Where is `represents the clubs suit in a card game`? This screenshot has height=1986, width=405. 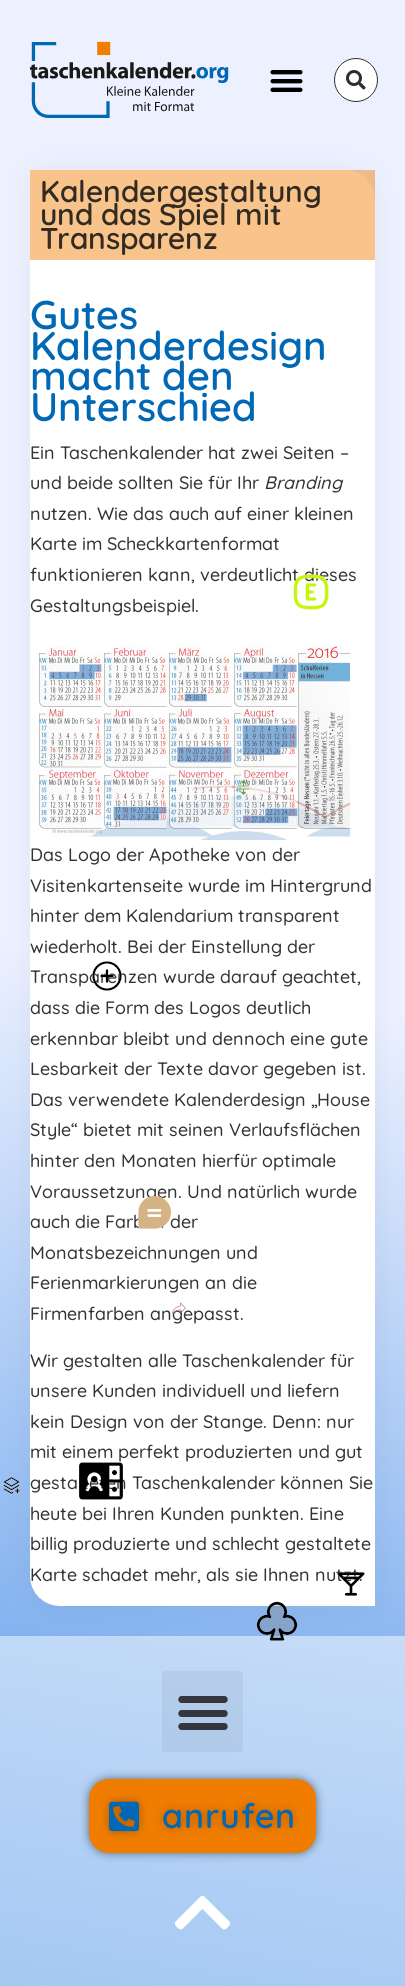 represents the clubs suit in a card game is located at coordinates (277, 1622).